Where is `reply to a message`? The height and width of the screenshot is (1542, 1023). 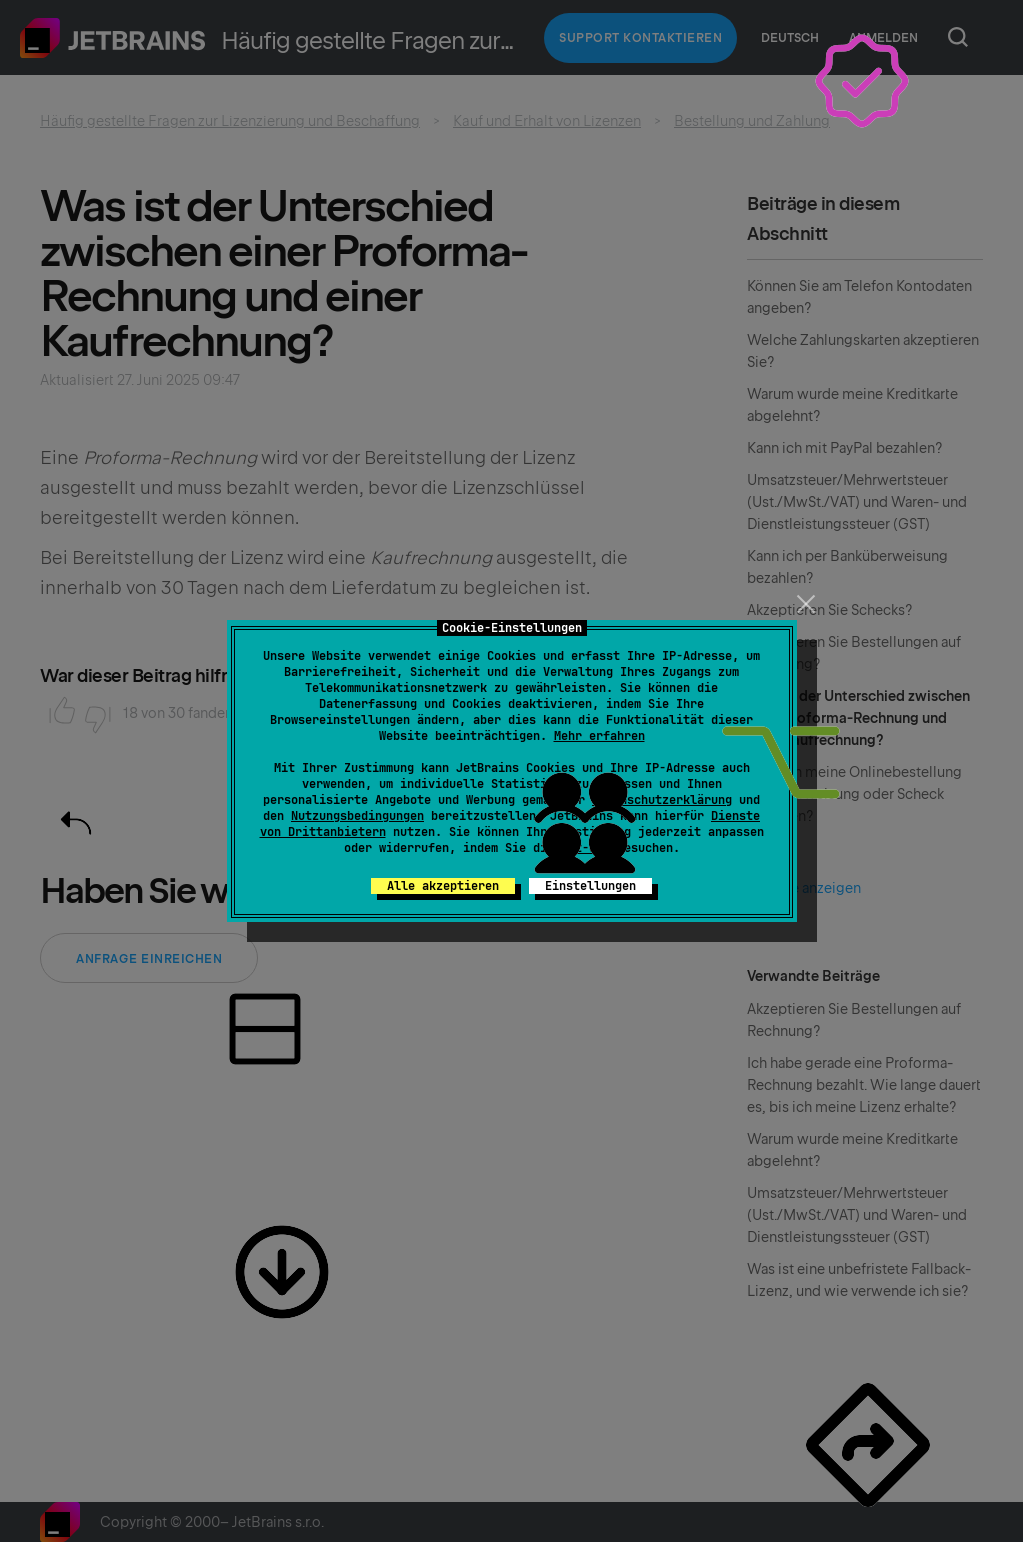
reply to a message is located at coordinates (76, 823).